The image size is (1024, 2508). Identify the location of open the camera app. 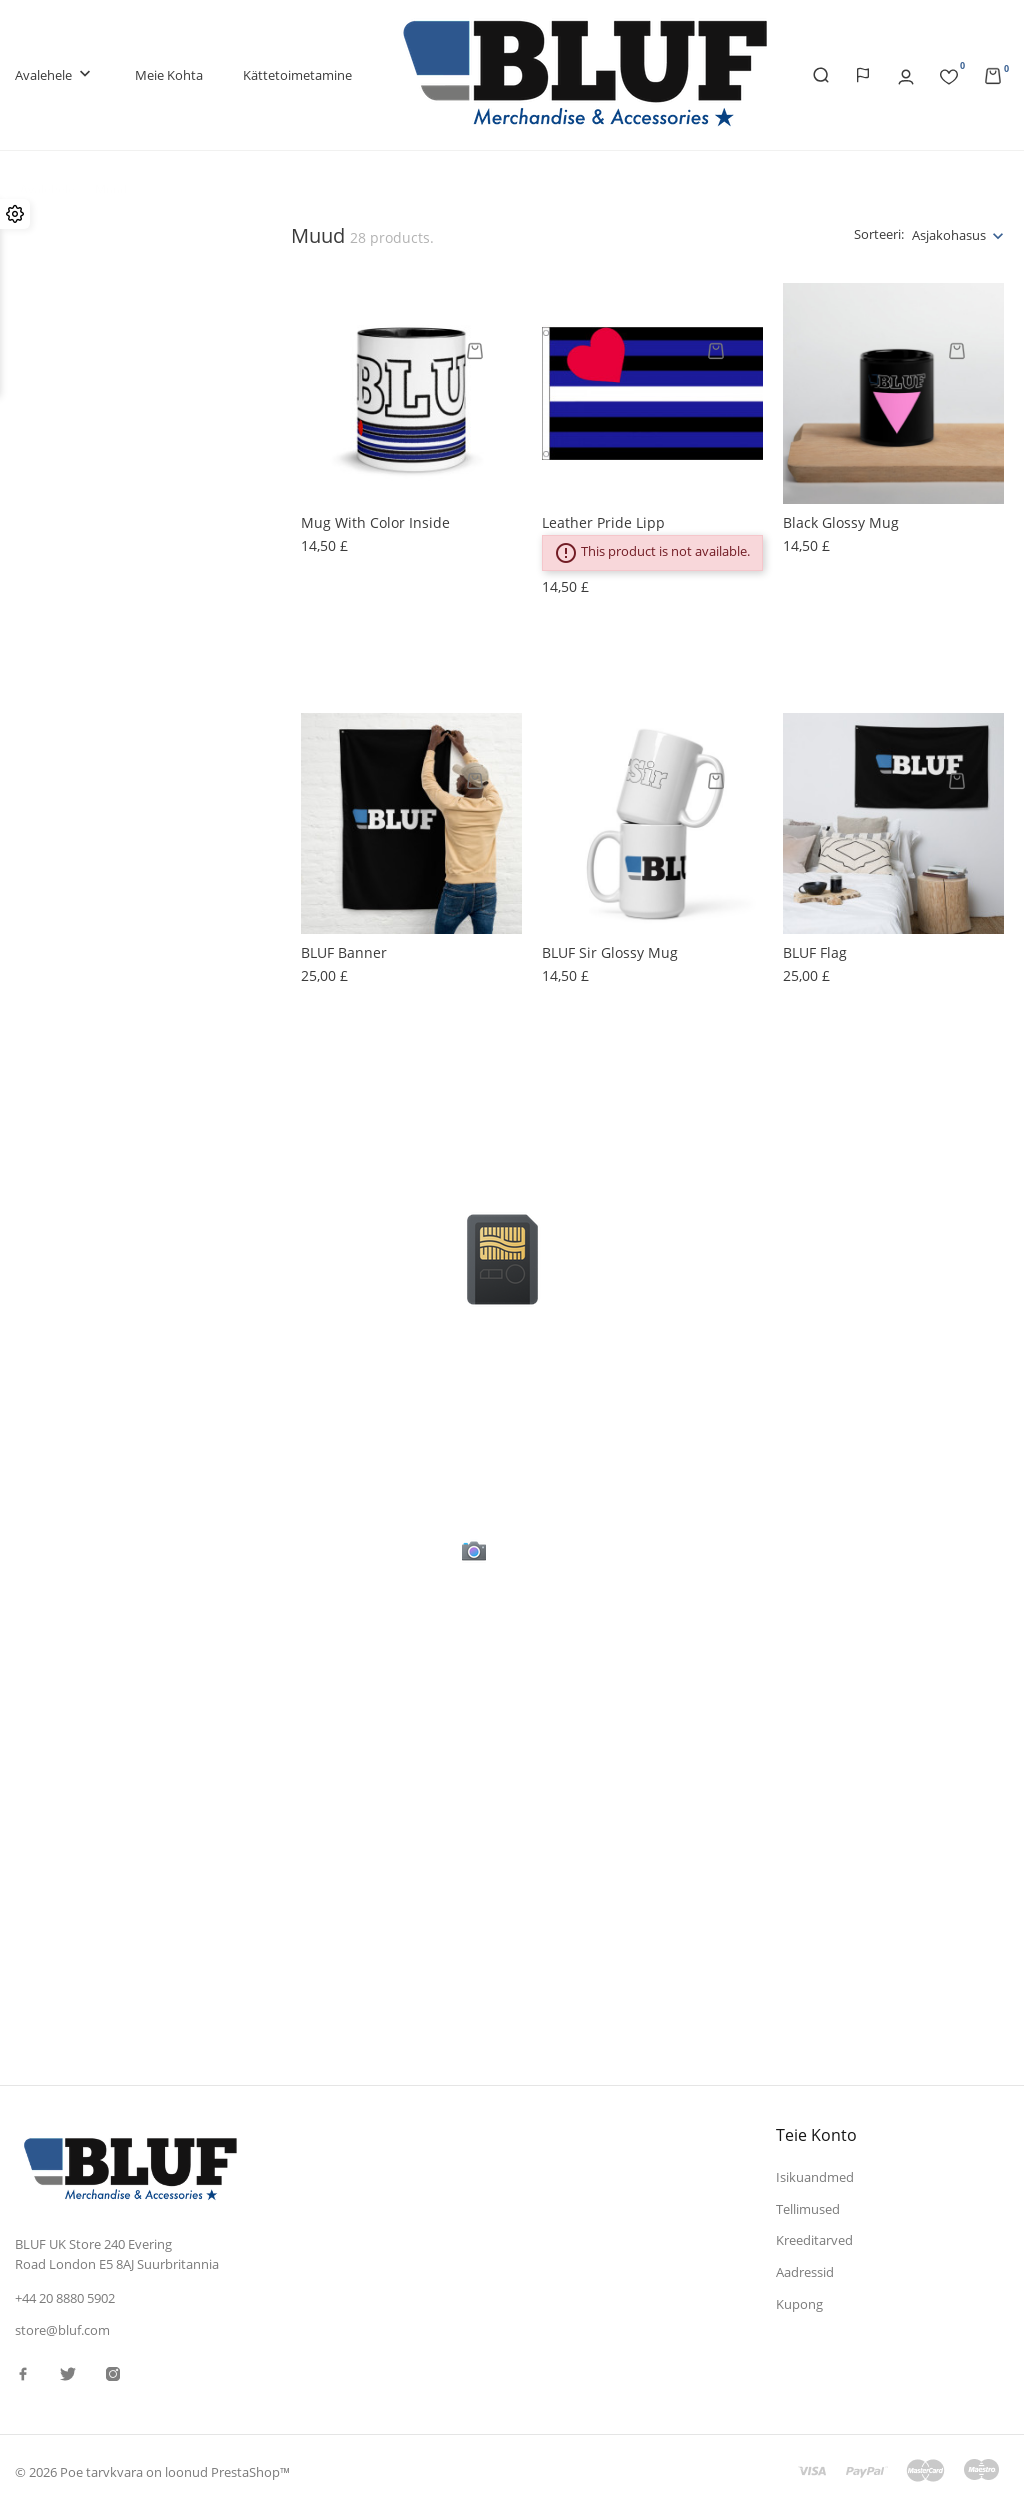
(474, 1551).